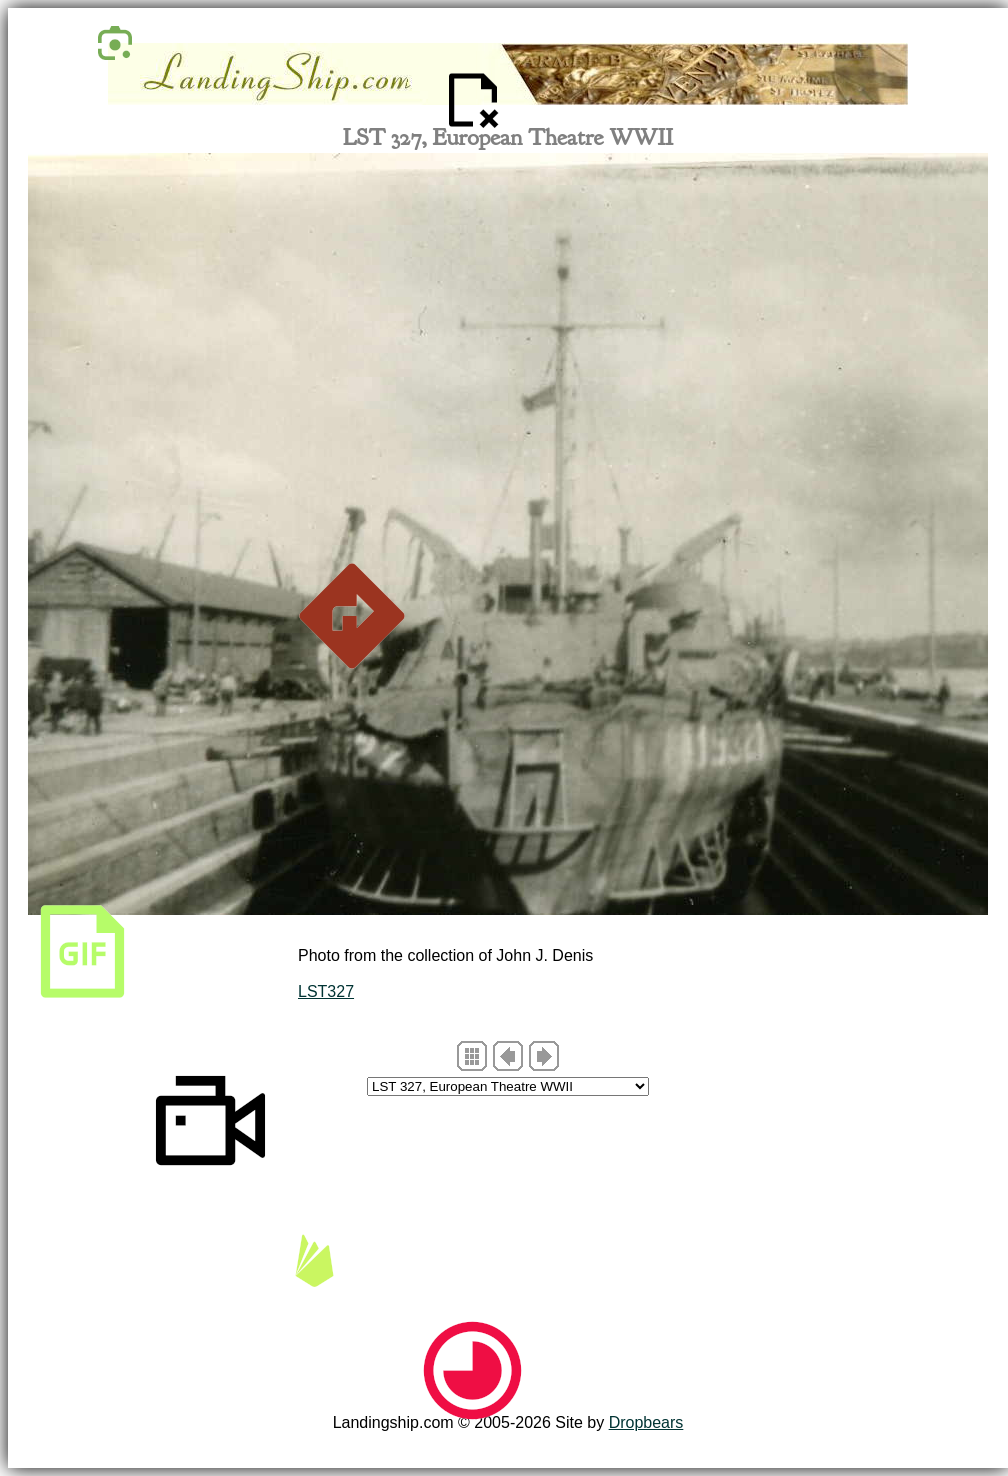  I want to click on open google lens to search with your camera, so click(115, 43).